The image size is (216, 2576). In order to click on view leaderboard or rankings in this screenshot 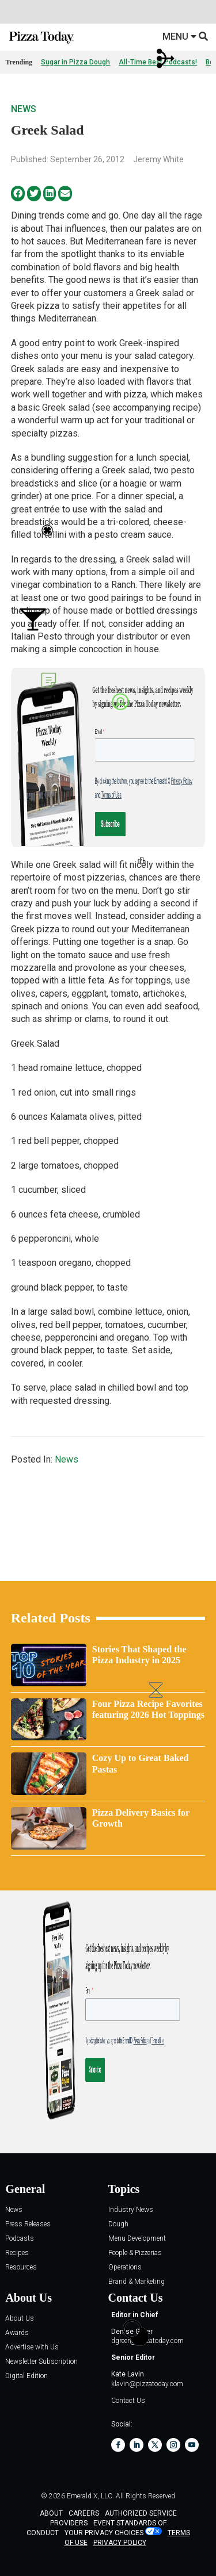, I will do `click(142, 860)`.